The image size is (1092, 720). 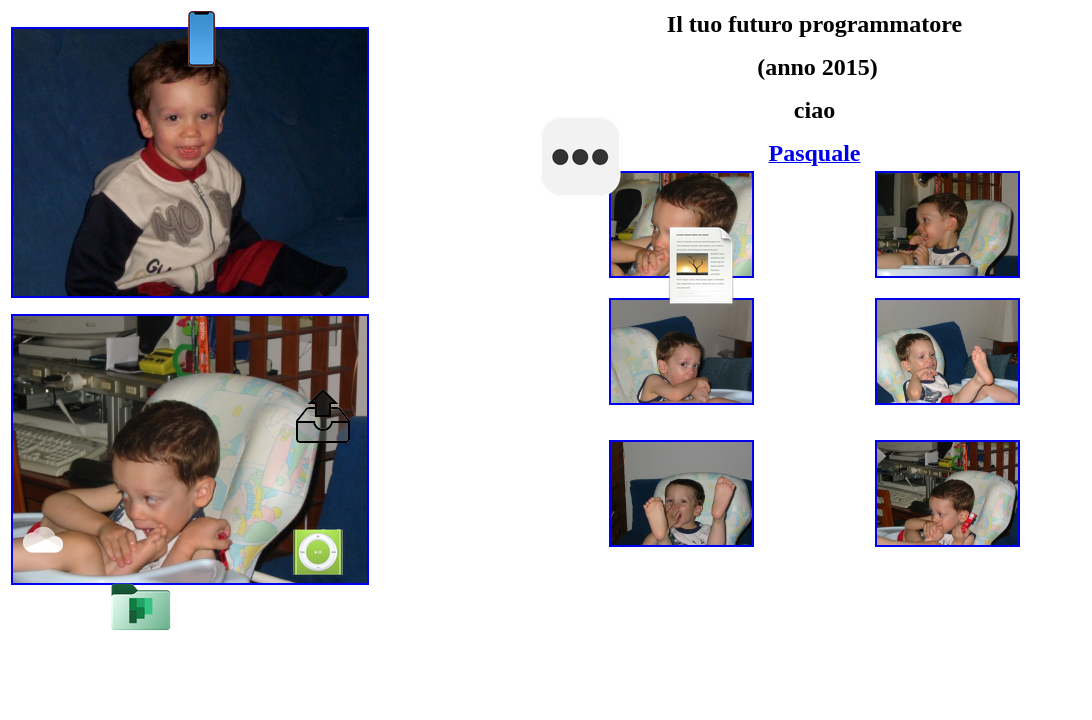 I want to click on open microsoft planner files folder, so click(x=140, y=608).